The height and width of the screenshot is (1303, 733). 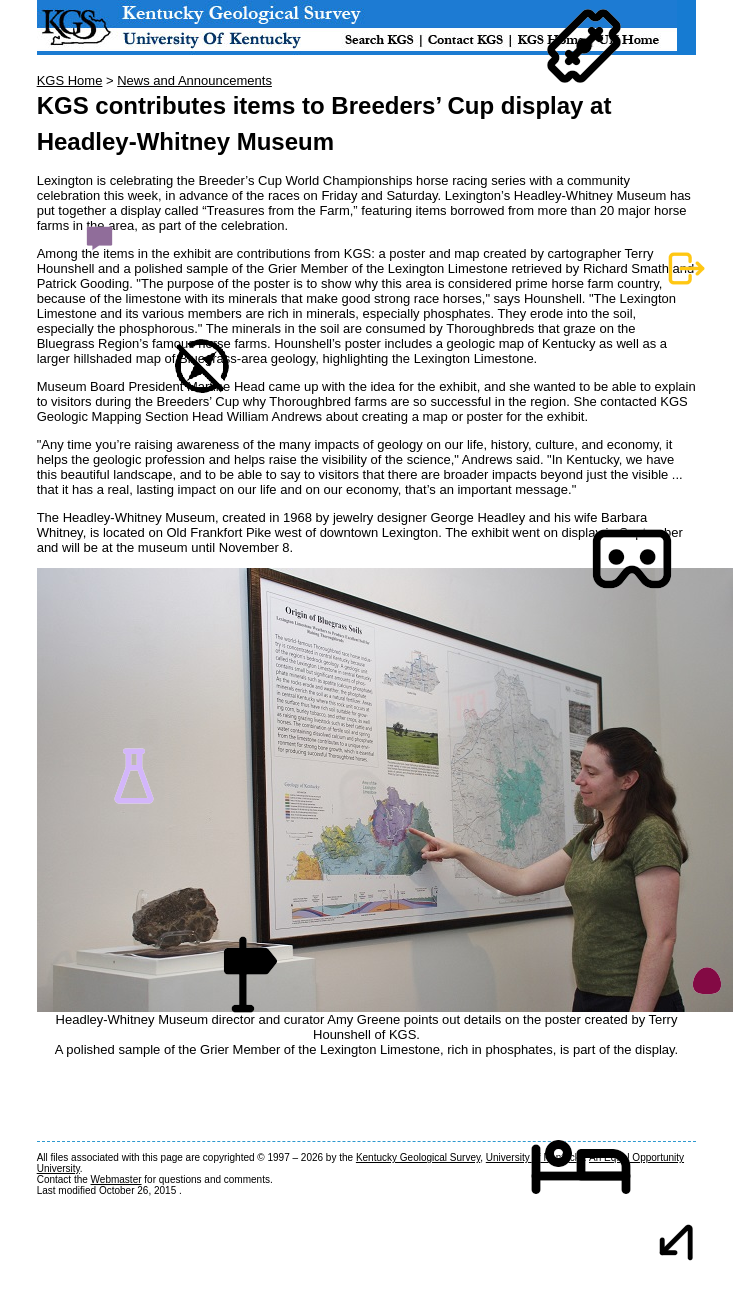 What do you see at coordinates (99, 238) in the screenshot?
I see `open chat or messaging` at bounding box center [99, 238].